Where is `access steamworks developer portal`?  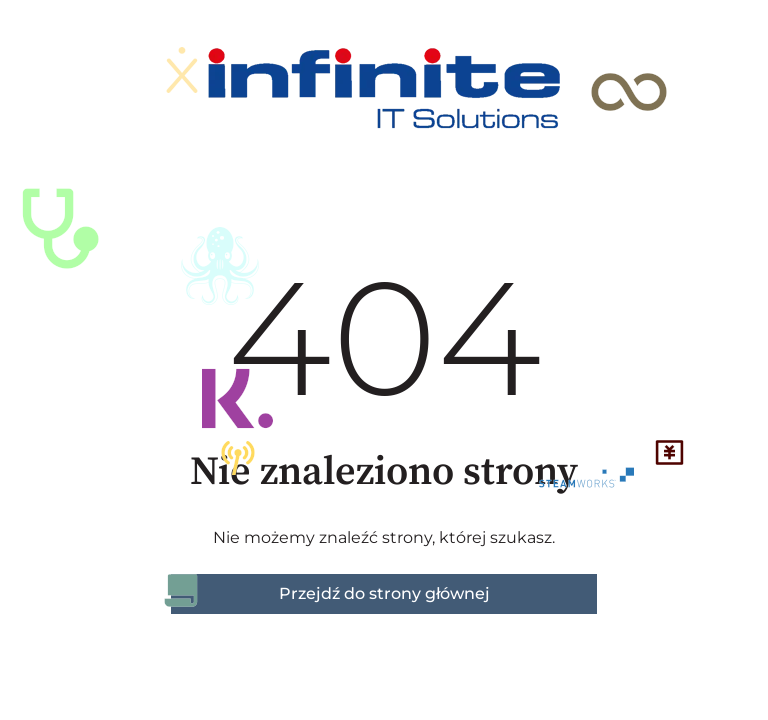 access steamworks developer portal is located at coordinates (586, 477).